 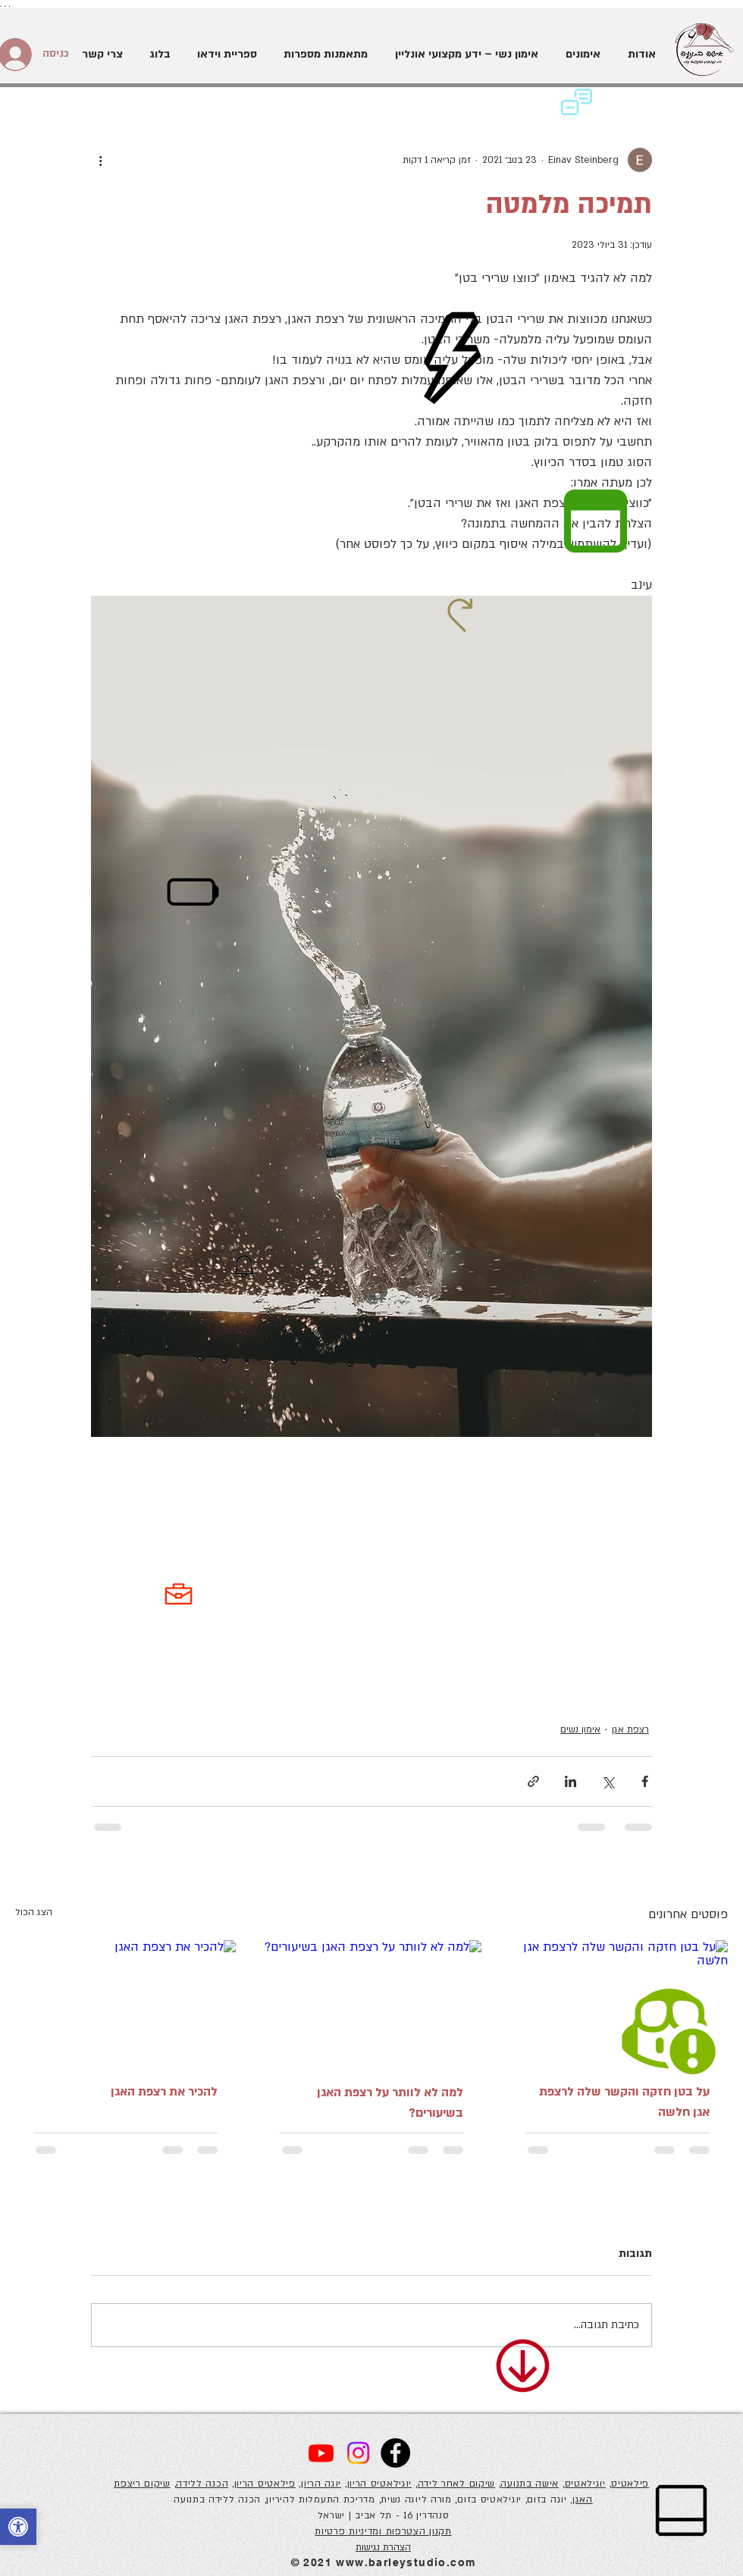 I want to click on hide the bottom panel, so click(x=681, y=2510).